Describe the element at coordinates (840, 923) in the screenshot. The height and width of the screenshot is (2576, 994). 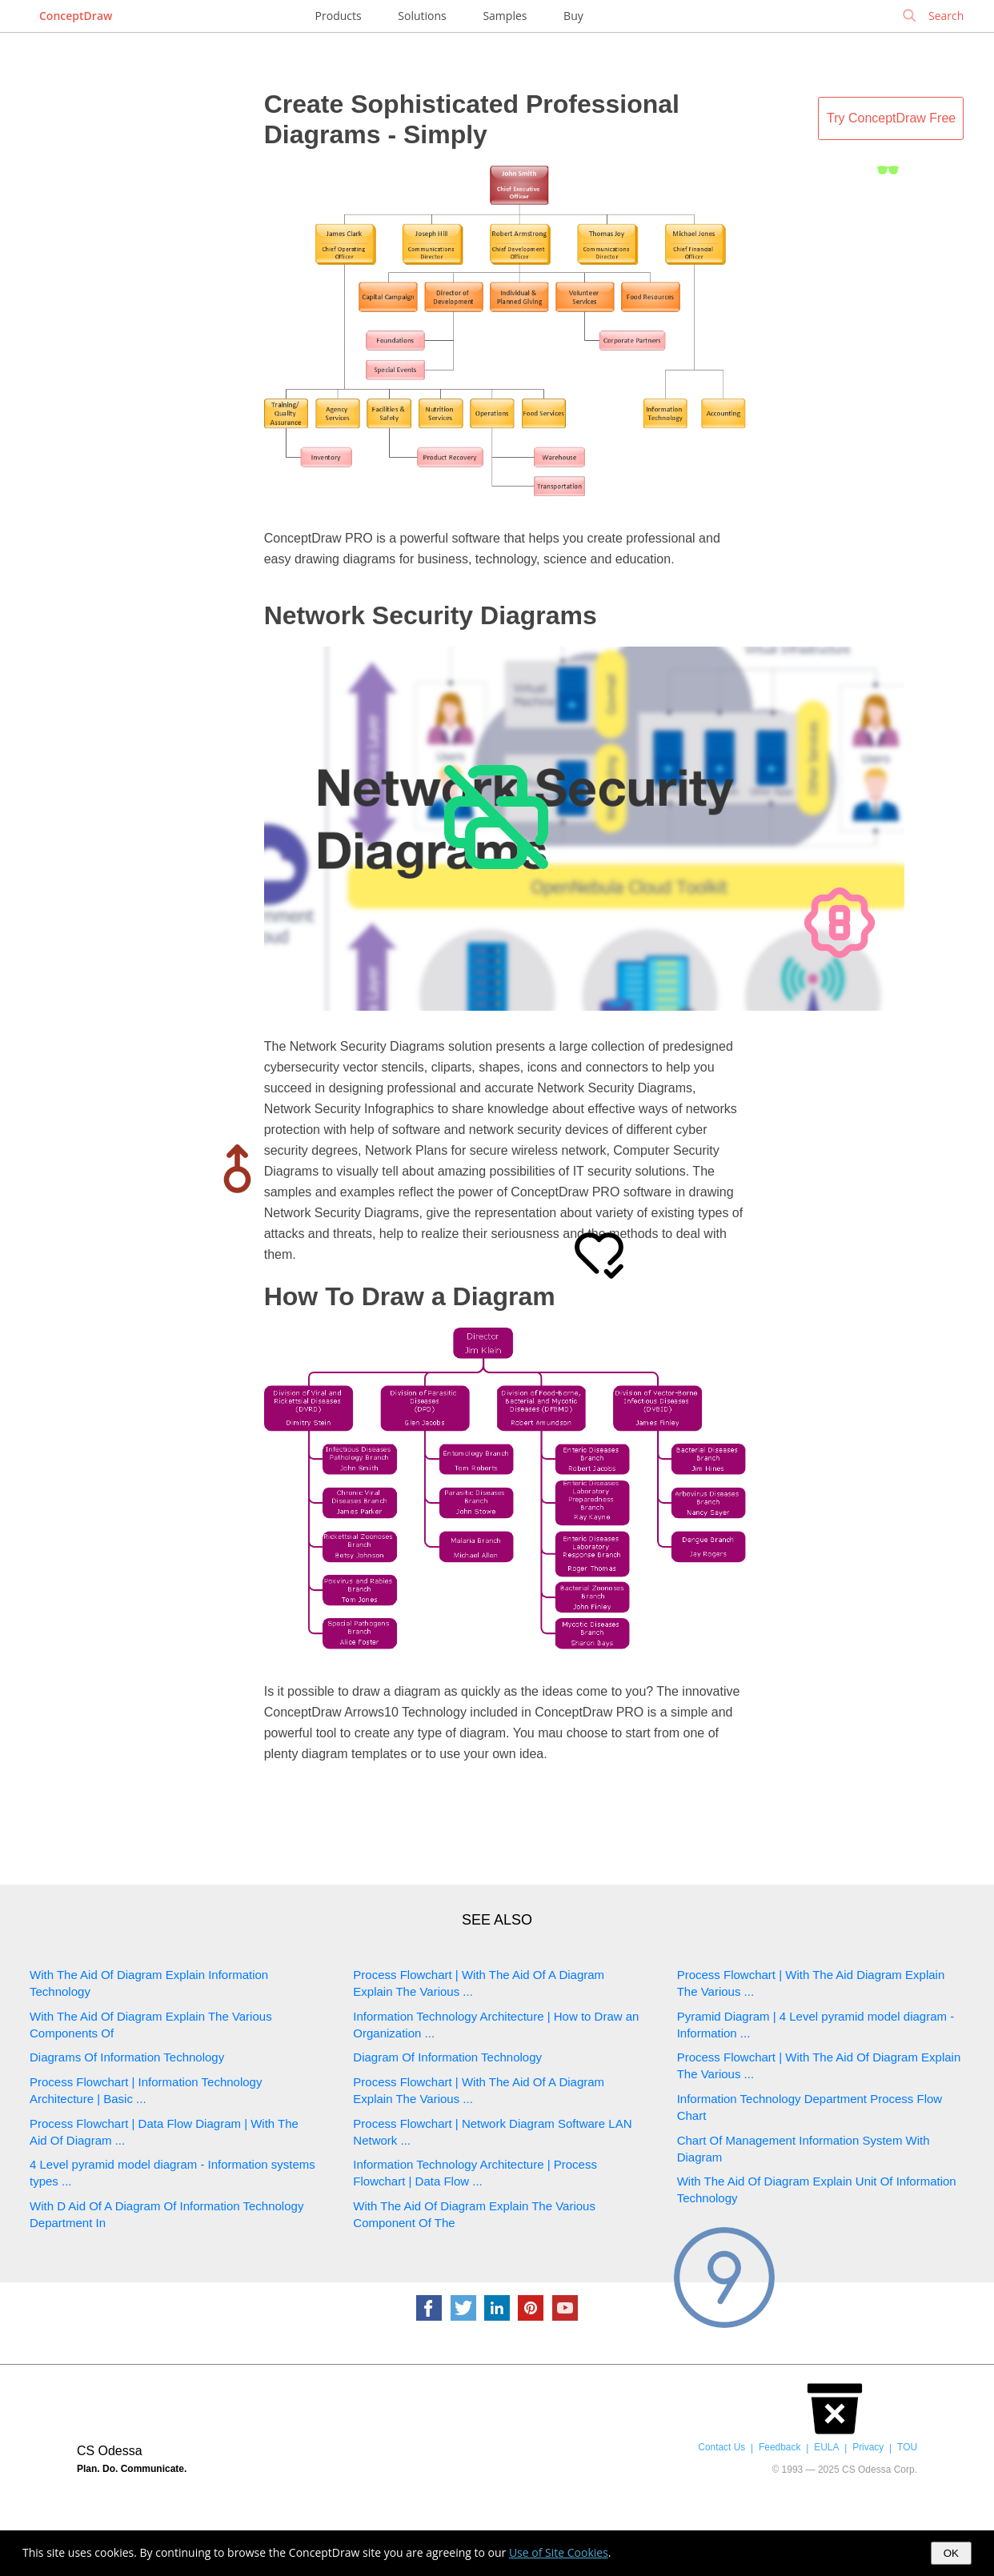
I see `indicates rank or position number 8` at that location.